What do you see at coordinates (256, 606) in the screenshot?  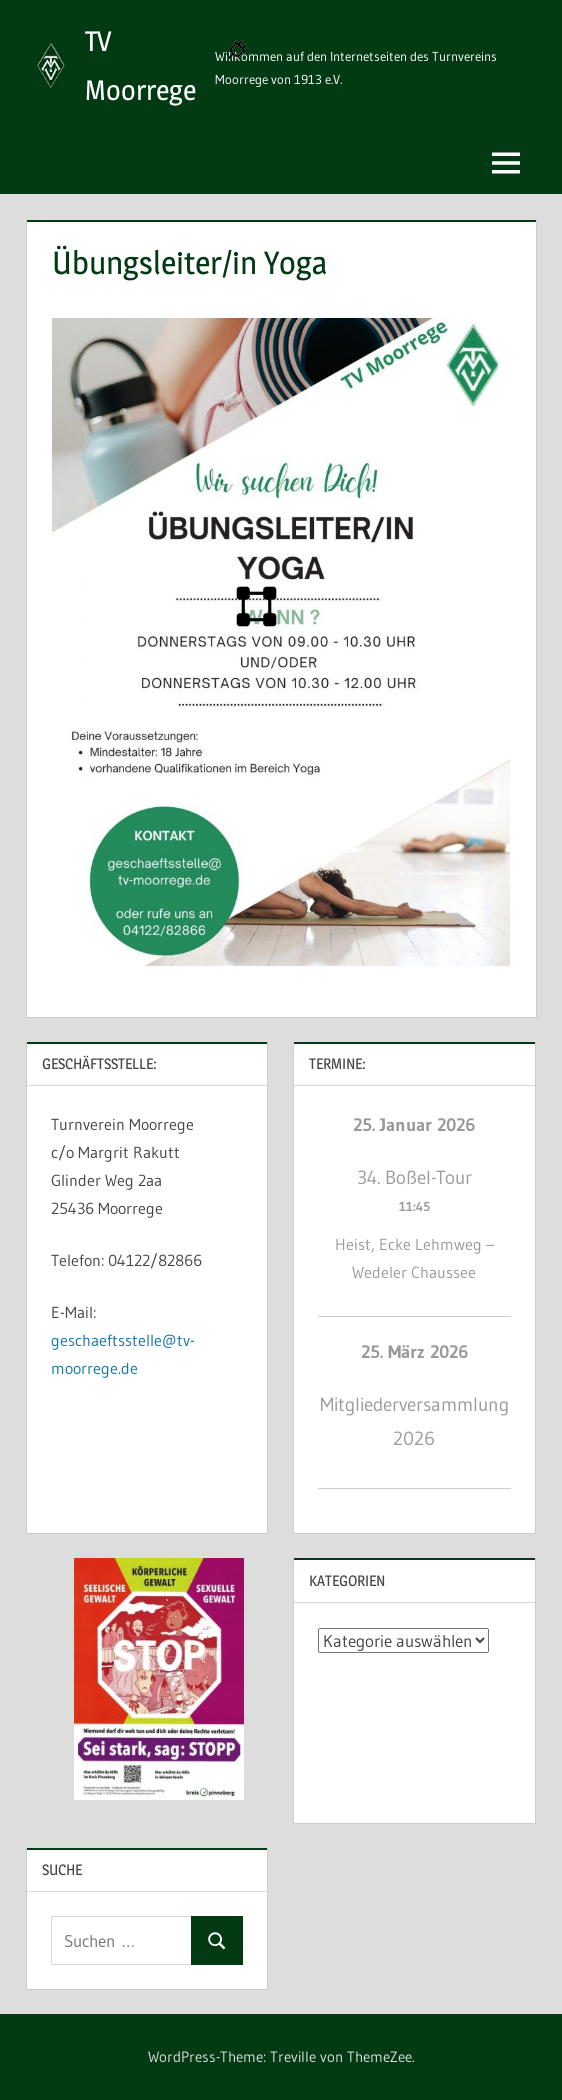 I see `select or resize an object` at bounding box center [256, 606].